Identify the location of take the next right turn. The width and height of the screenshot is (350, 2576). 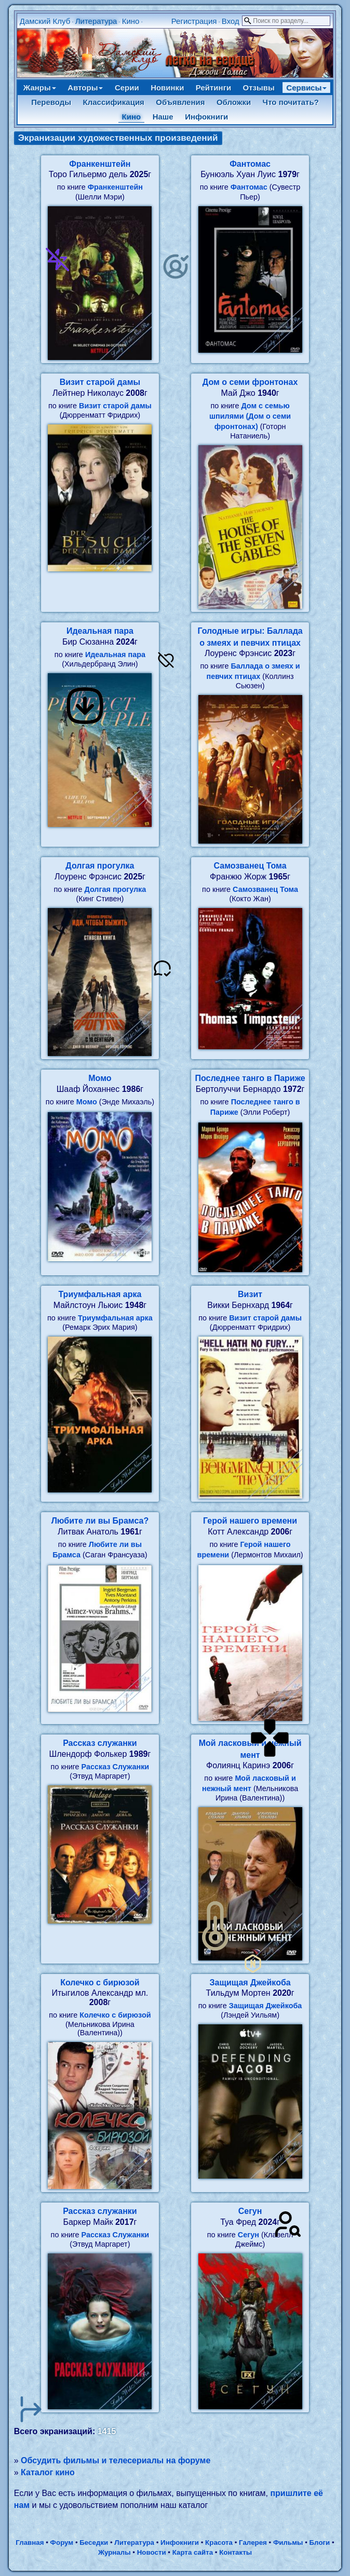
(30, 2409).